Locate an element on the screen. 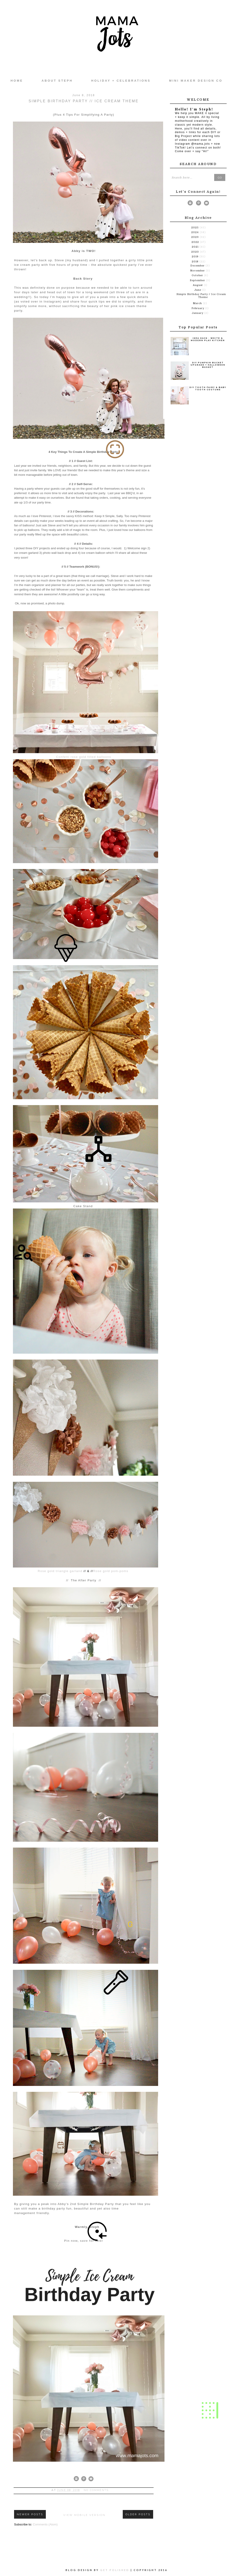 The image size is (233, 2576). toggle flashlight on/off is located at coordinates (116, 1982).